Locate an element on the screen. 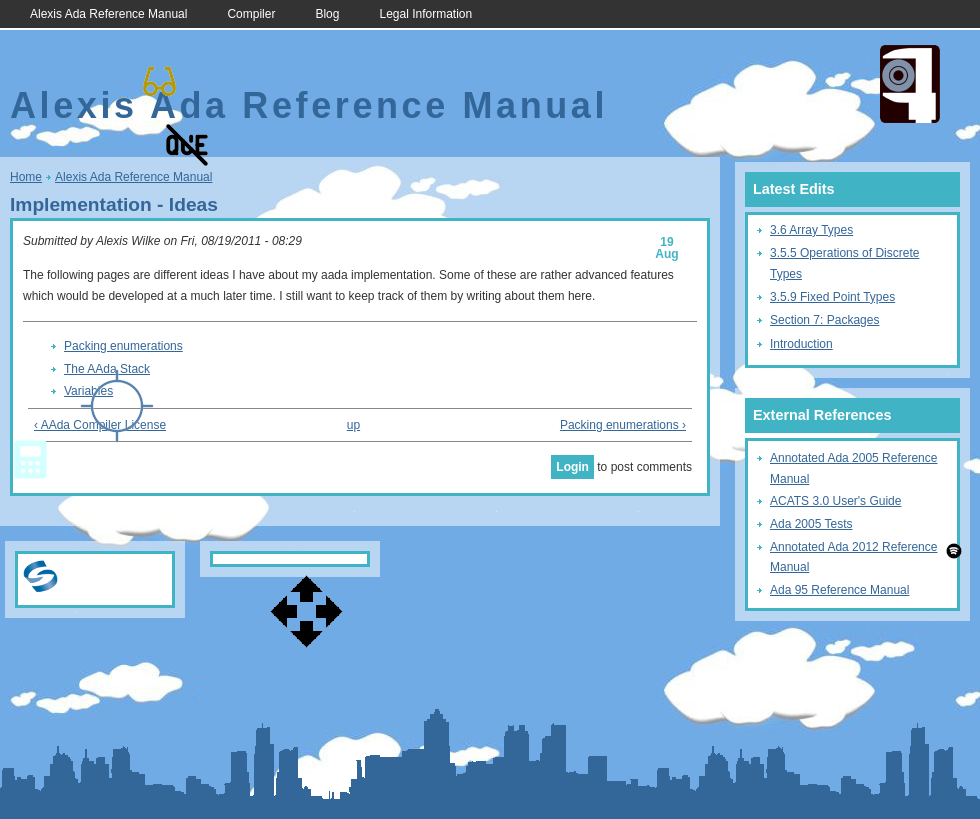 This screenshot has height=819, width=980. open Spotify app is located at coordinates (954, 551).